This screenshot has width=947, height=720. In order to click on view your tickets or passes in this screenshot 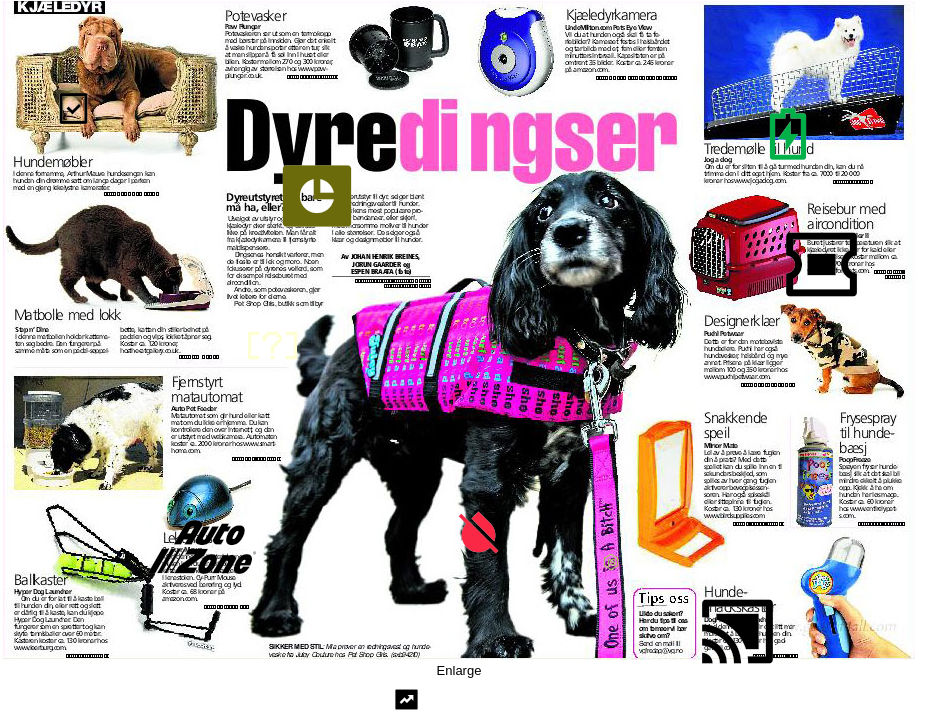, I will do `click(821, 264)`.